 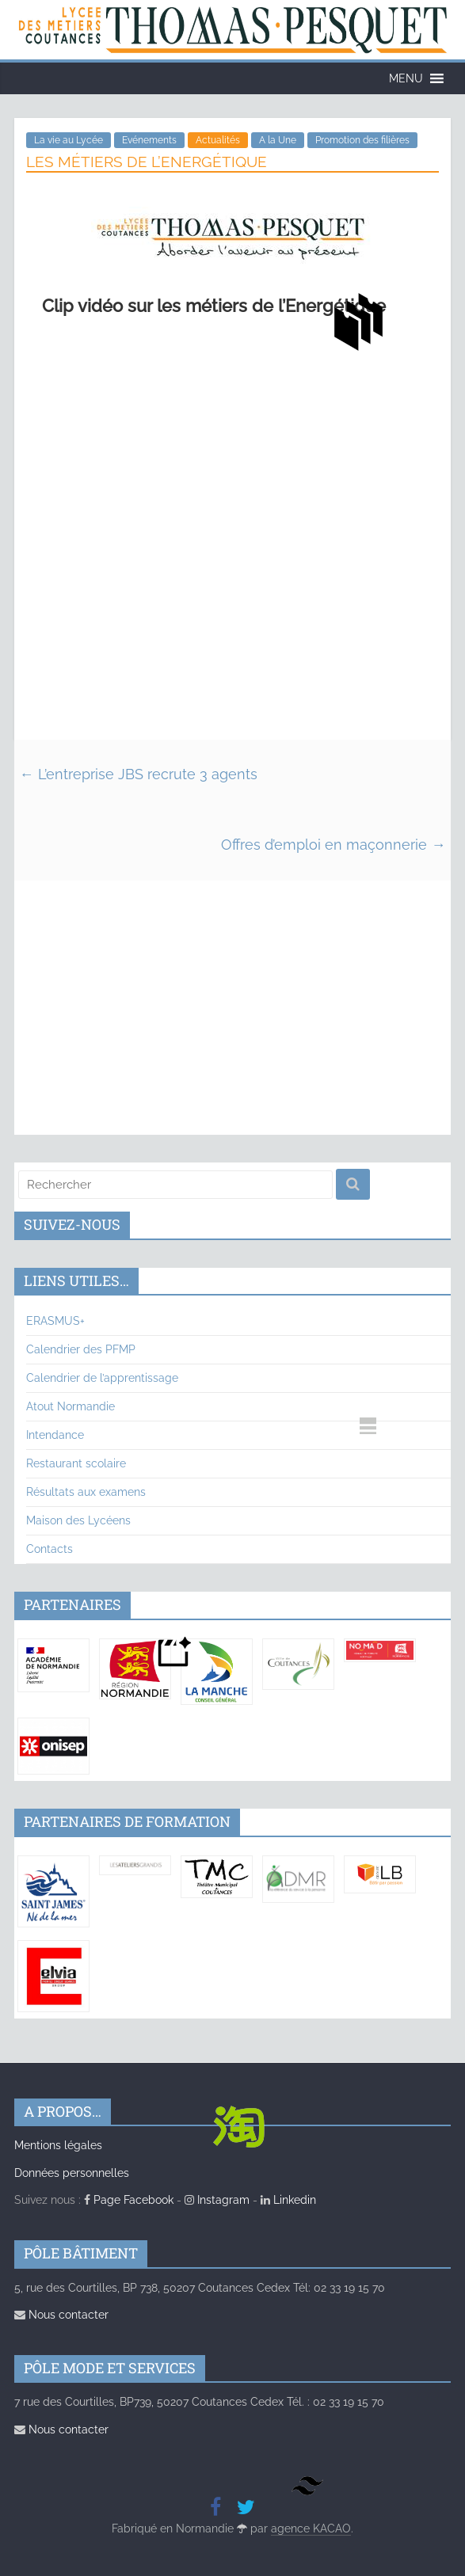 What do you see at coordinates (238, 2126) in the screenshot?
I see `open Taobao app` at bounding box center [238, 2126].